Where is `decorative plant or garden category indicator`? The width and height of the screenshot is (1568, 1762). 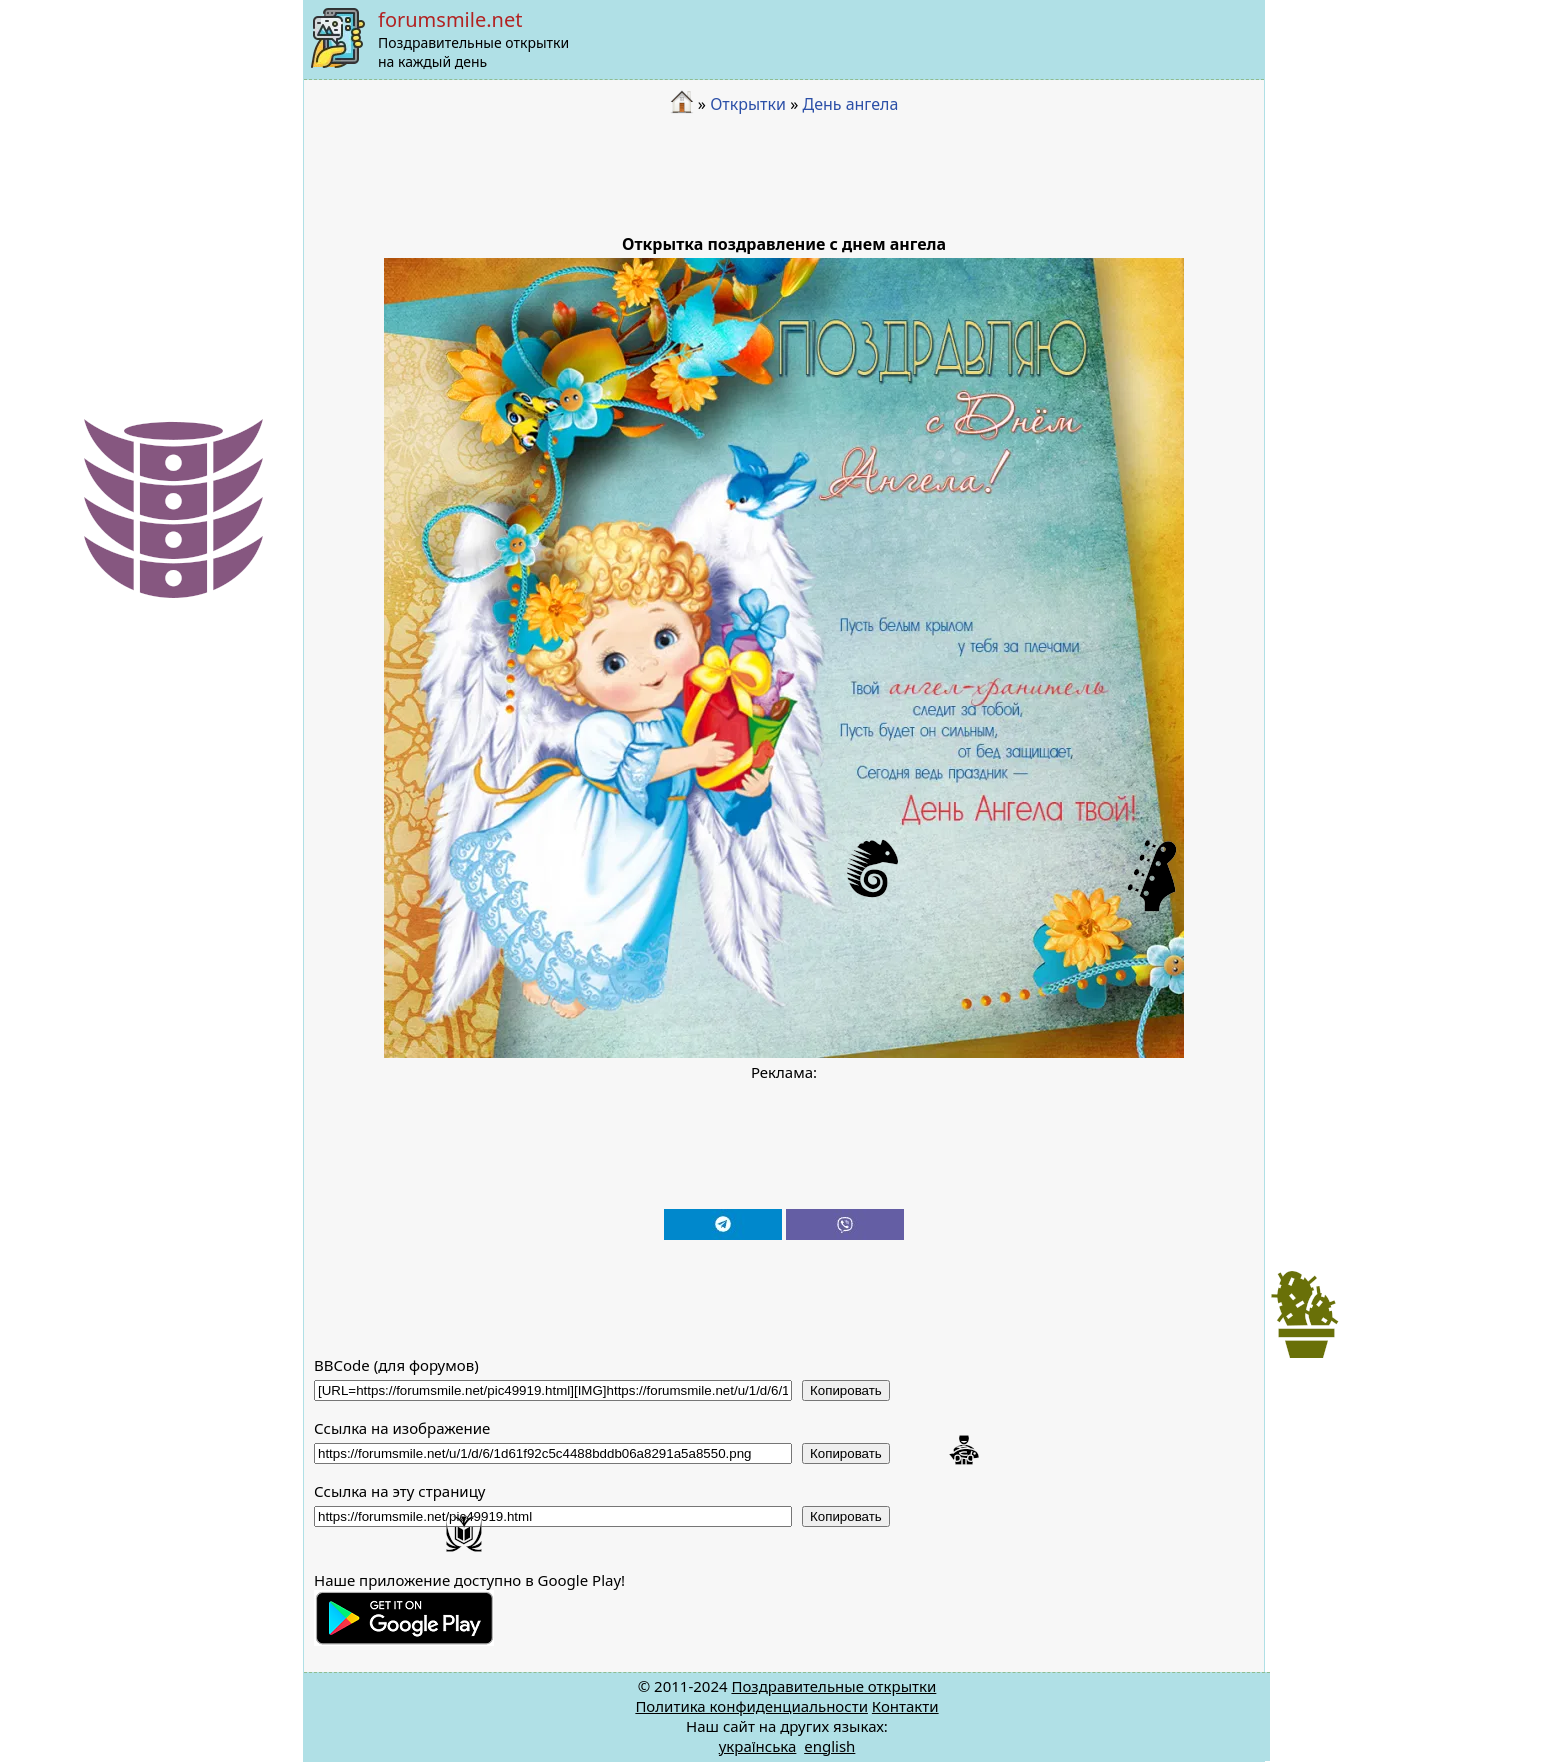
decorative plant or garden category indicator is located at coordinates (1306, 1314).